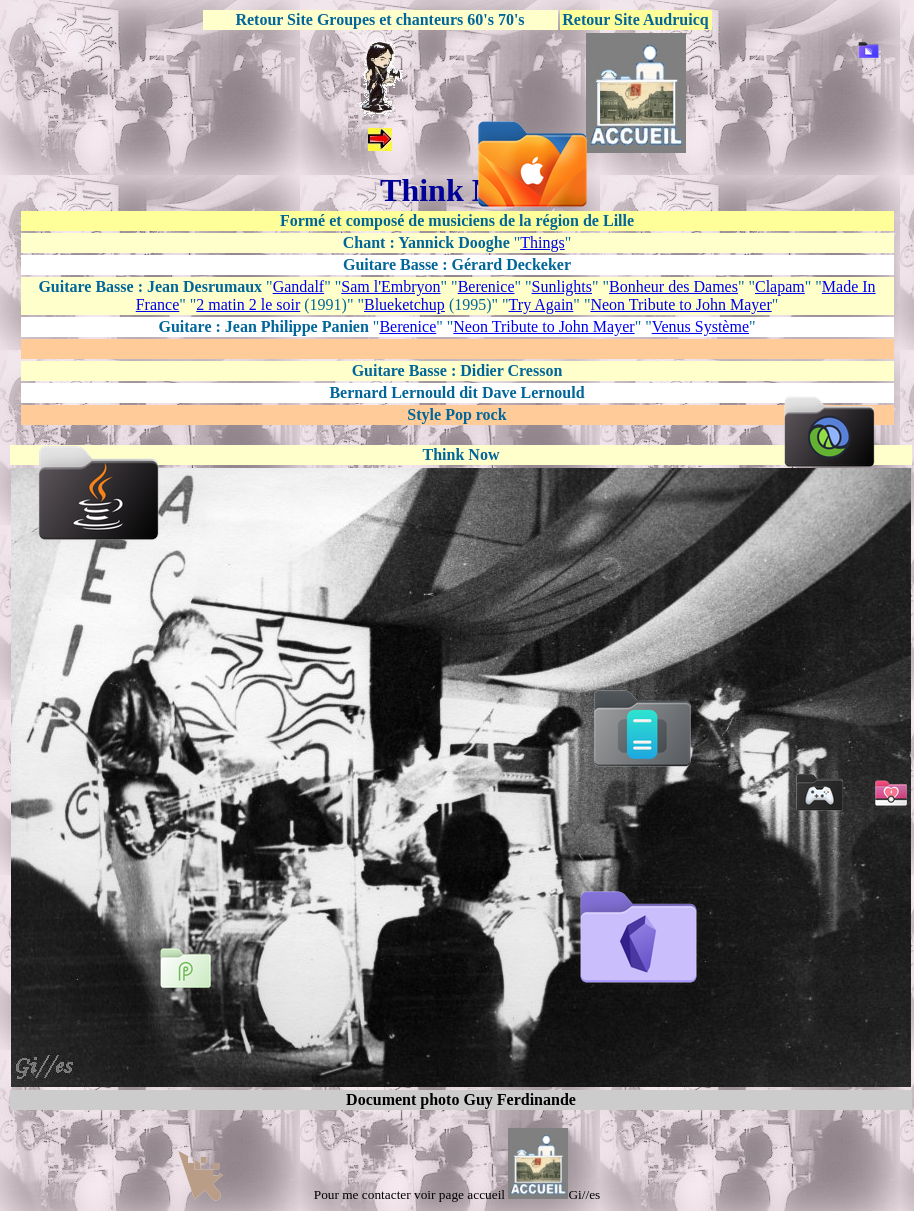 The width and height of the screenshot is (914, 1211). I want to click on open microsoft games folder, so click(819, 793).